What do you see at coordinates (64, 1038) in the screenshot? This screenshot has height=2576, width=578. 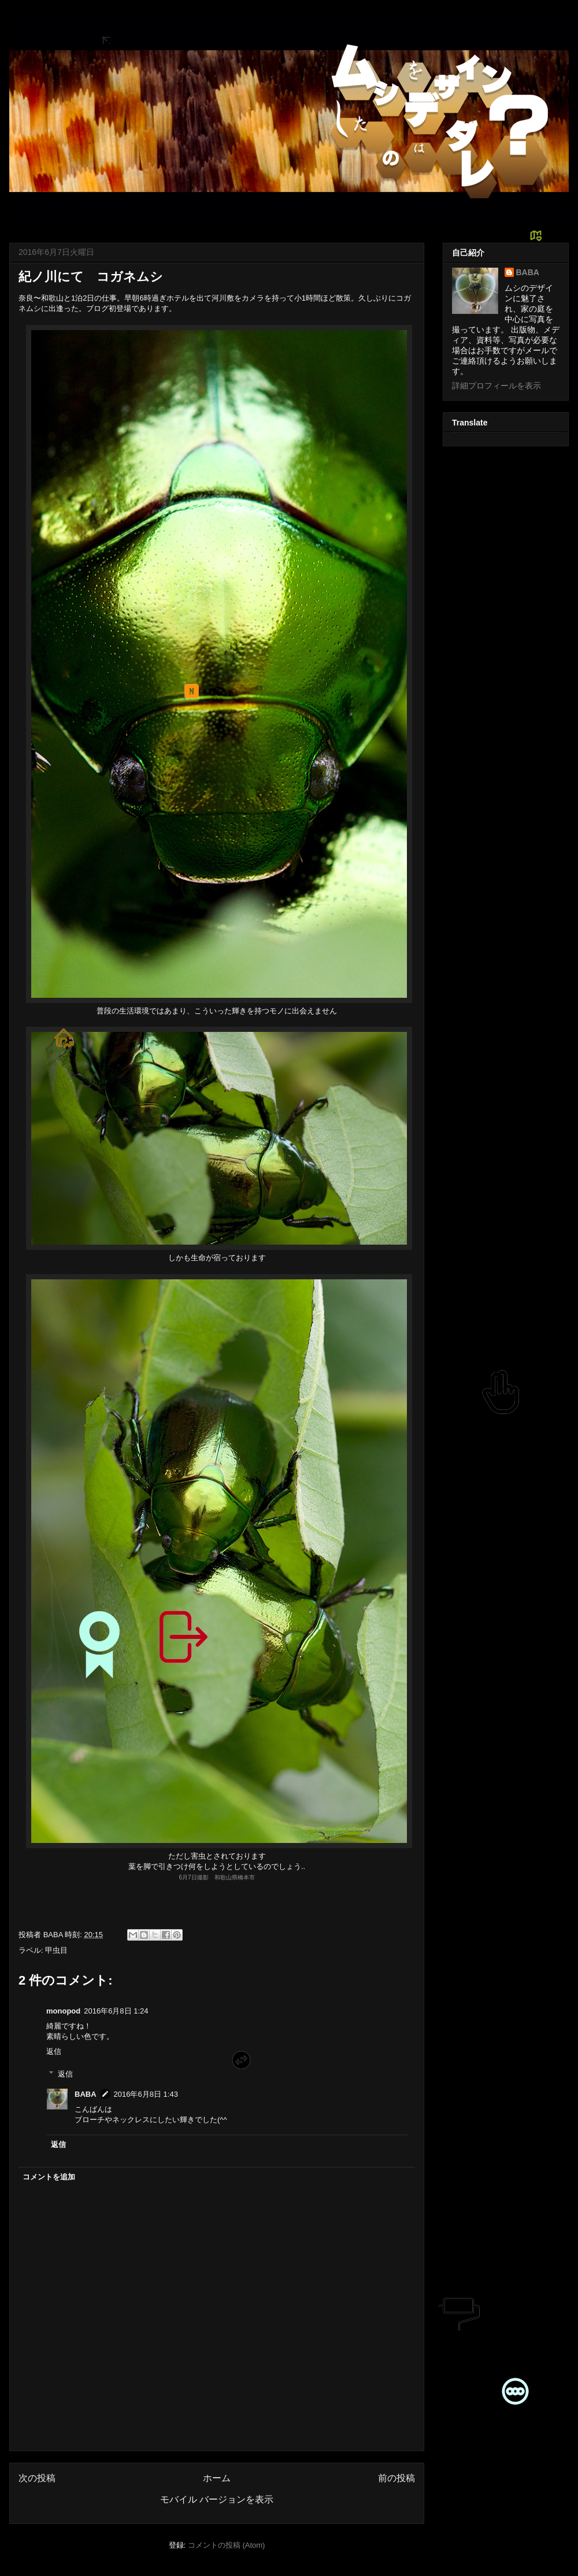 I see `view home analytics and statistics` at bounding box center [64, 1038].